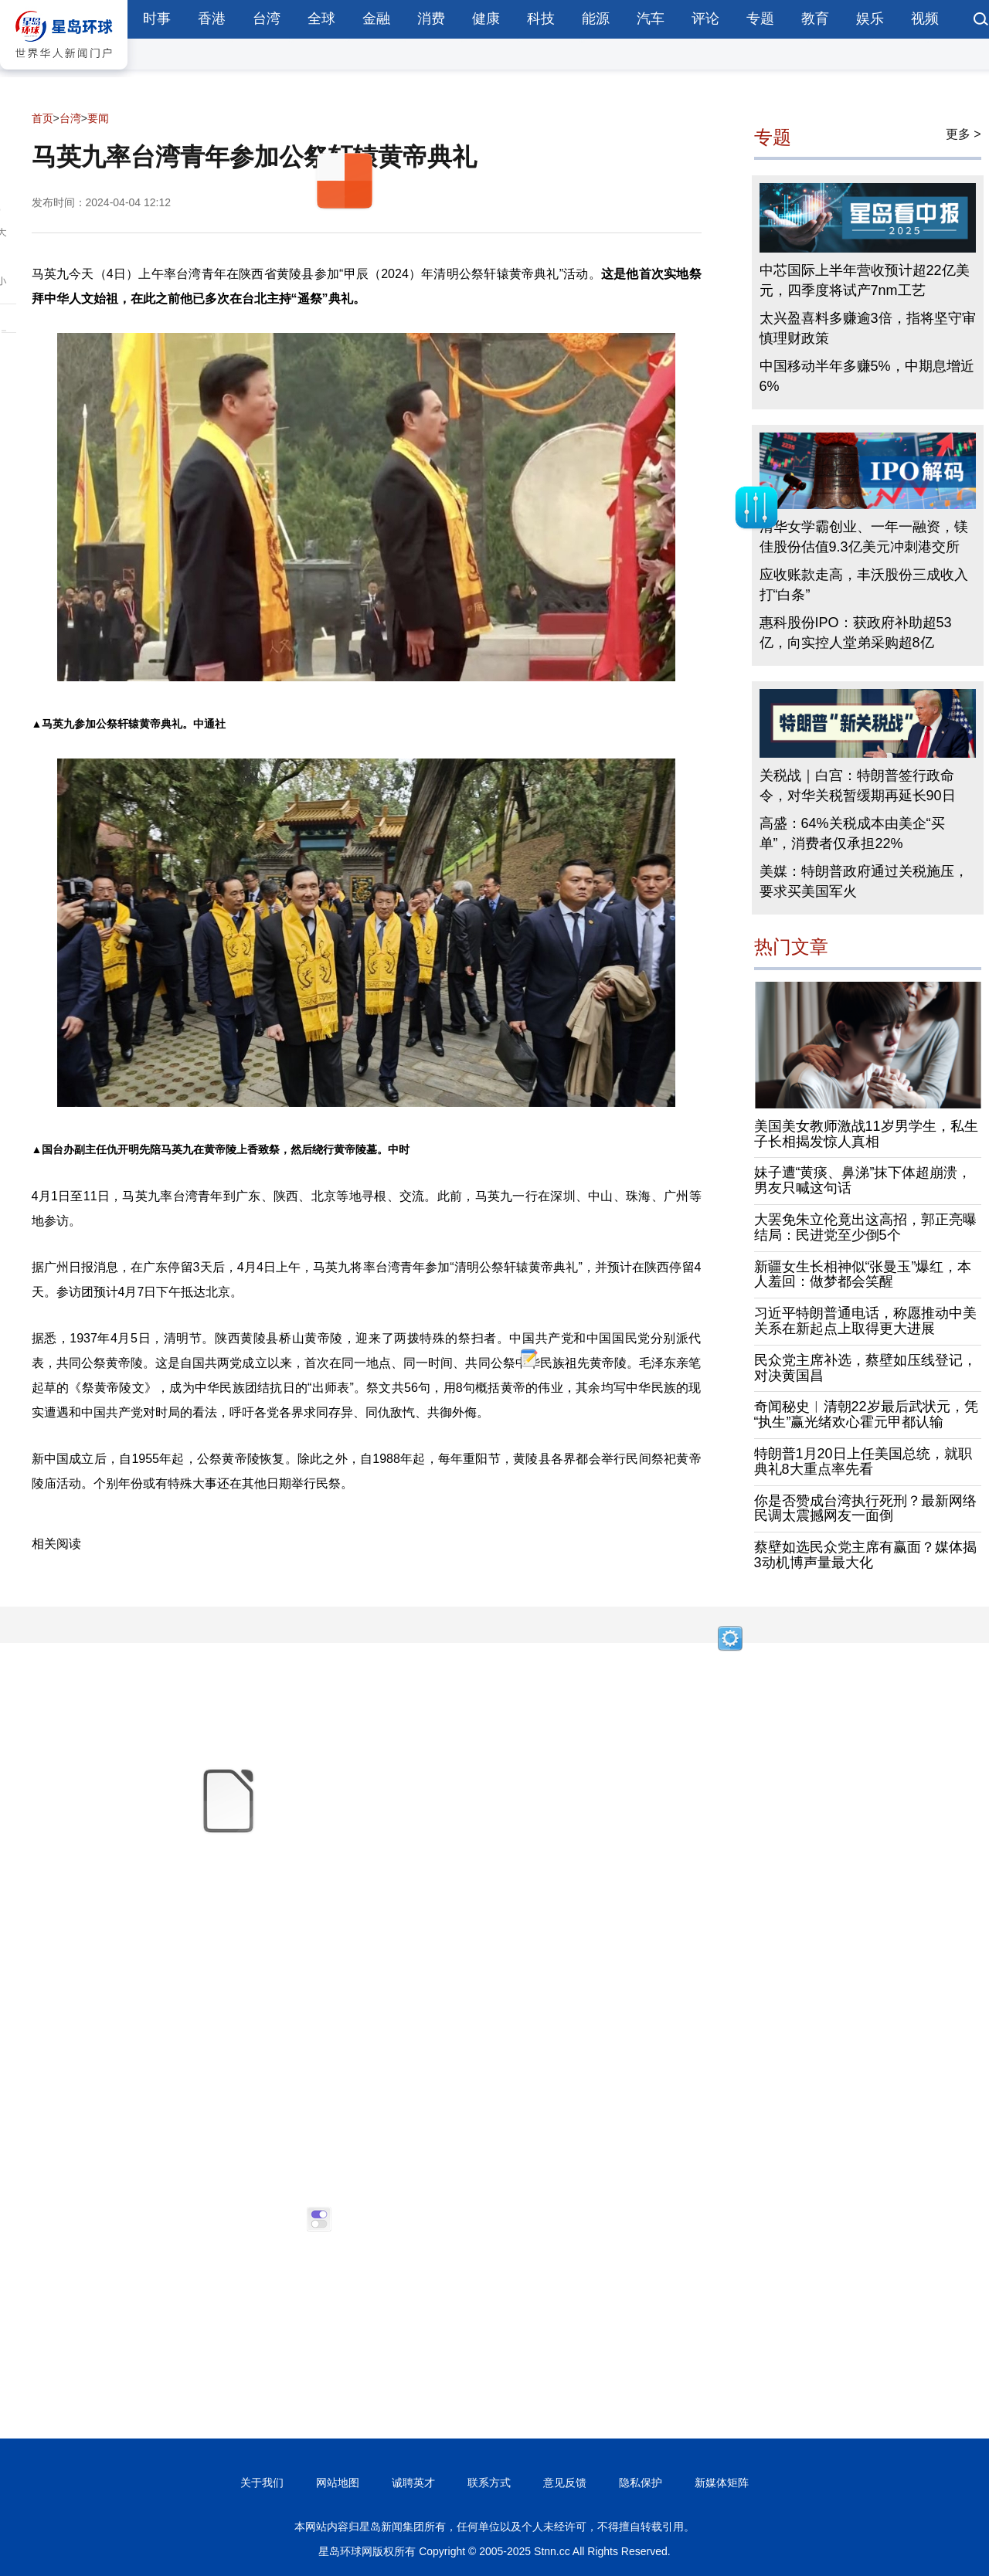 This screenshot has width=989, height=2576. What do you see at coordinates (319, 2219) in the screenshot?
I see `open gnome tweaks application` at bounding box center [319, 2219].